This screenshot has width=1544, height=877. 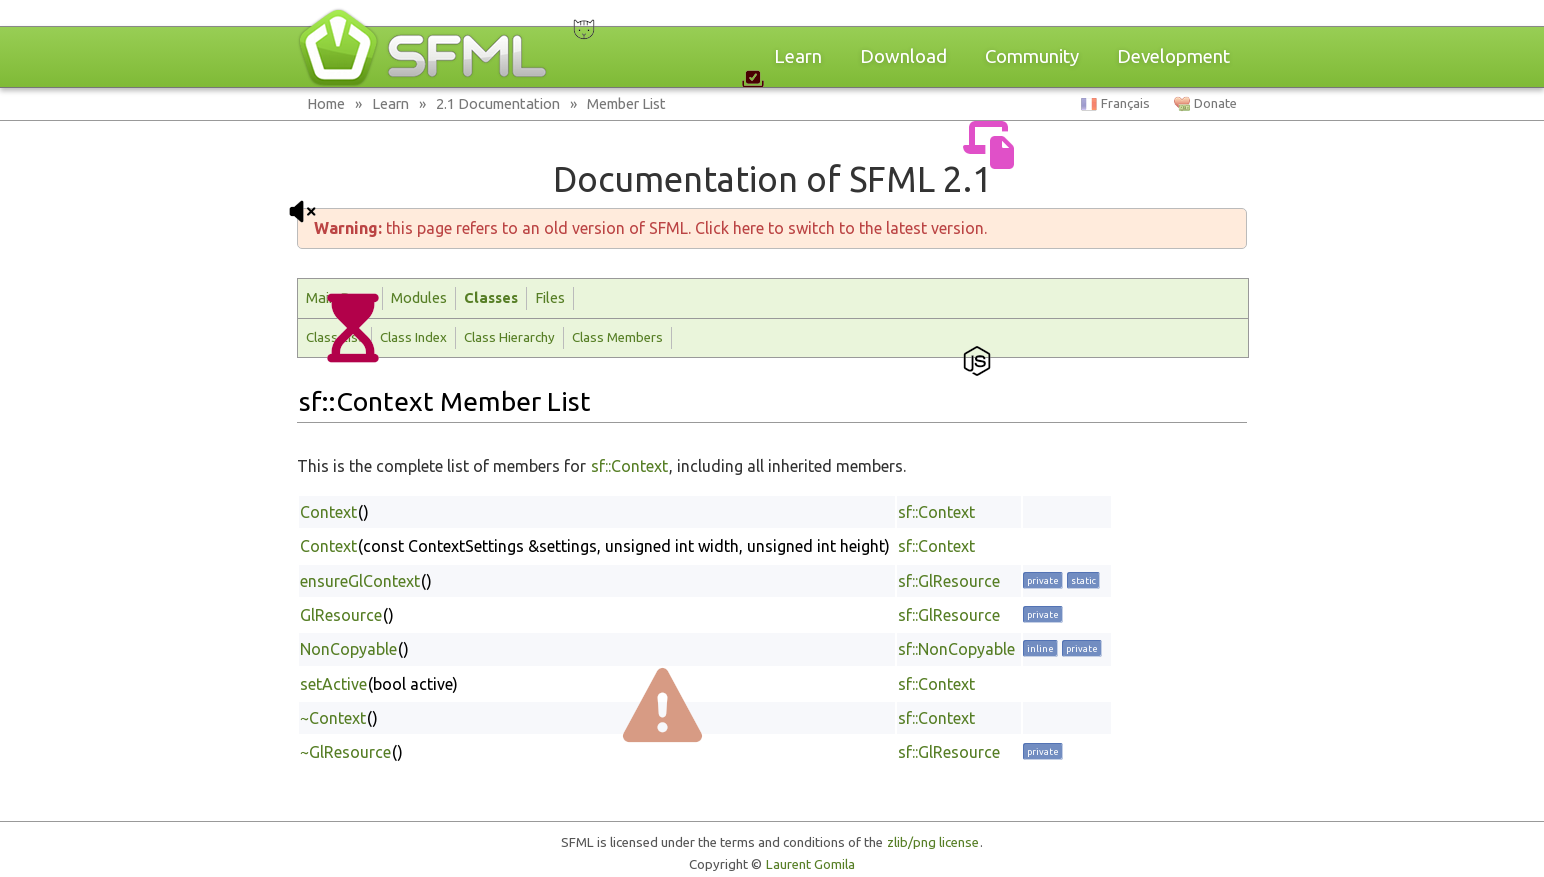 I want to click on access files on your computer, so click(x=990, y=145).